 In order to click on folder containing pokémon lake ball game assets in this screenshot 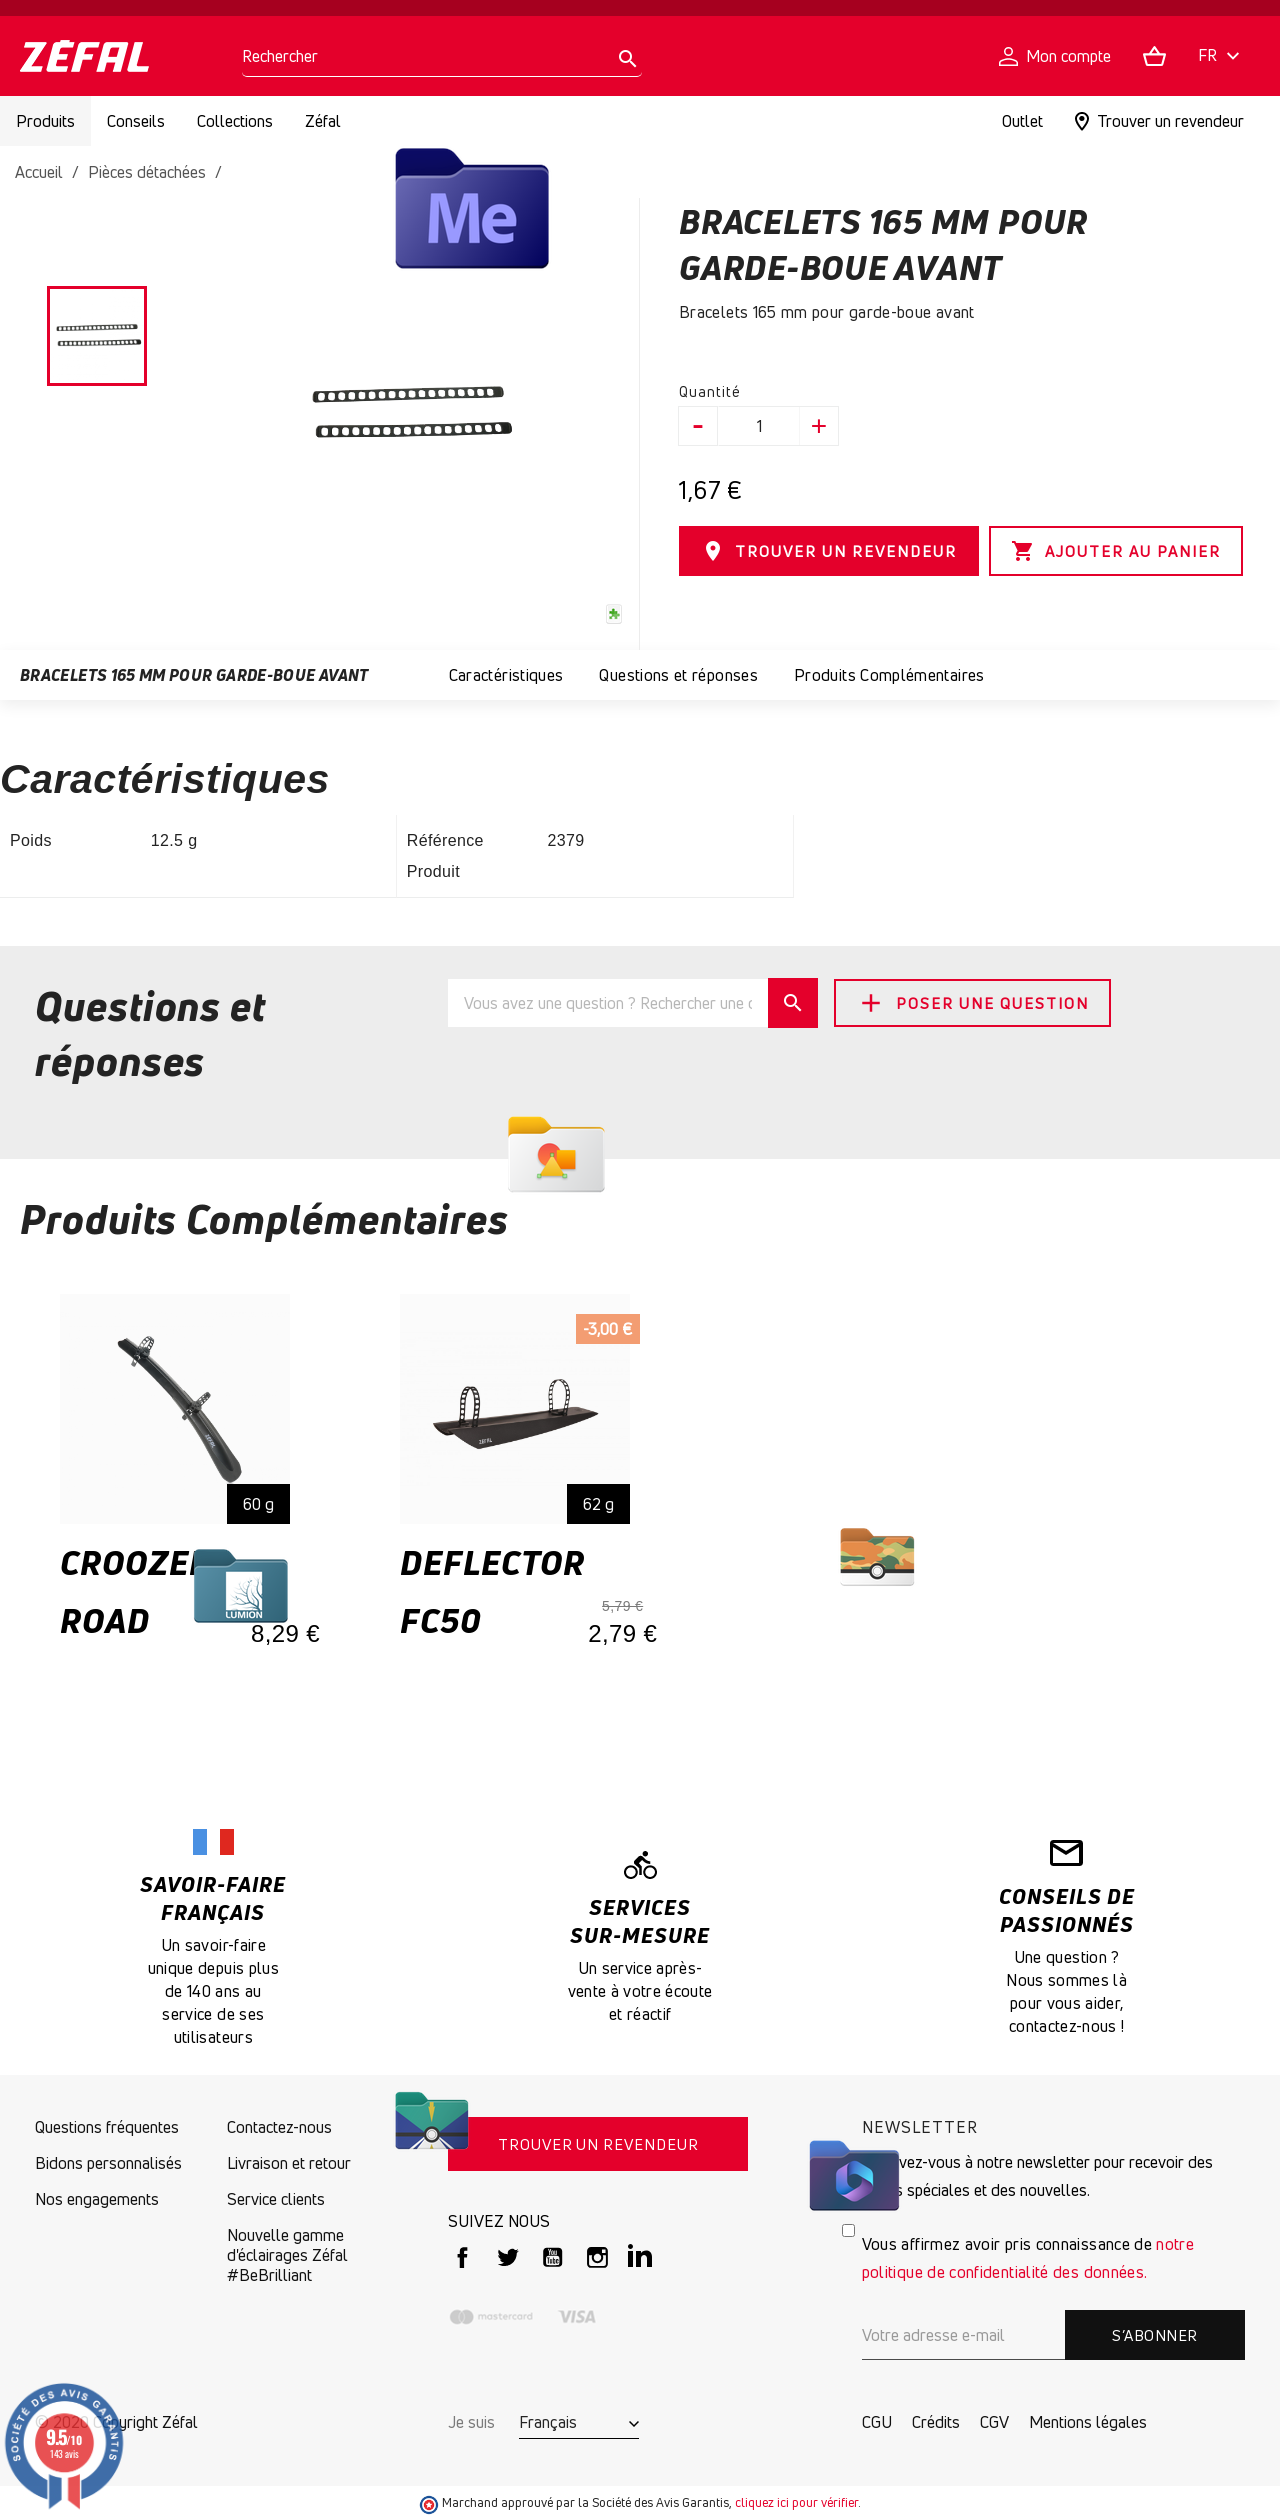, I will do `click(431, 2122)`.